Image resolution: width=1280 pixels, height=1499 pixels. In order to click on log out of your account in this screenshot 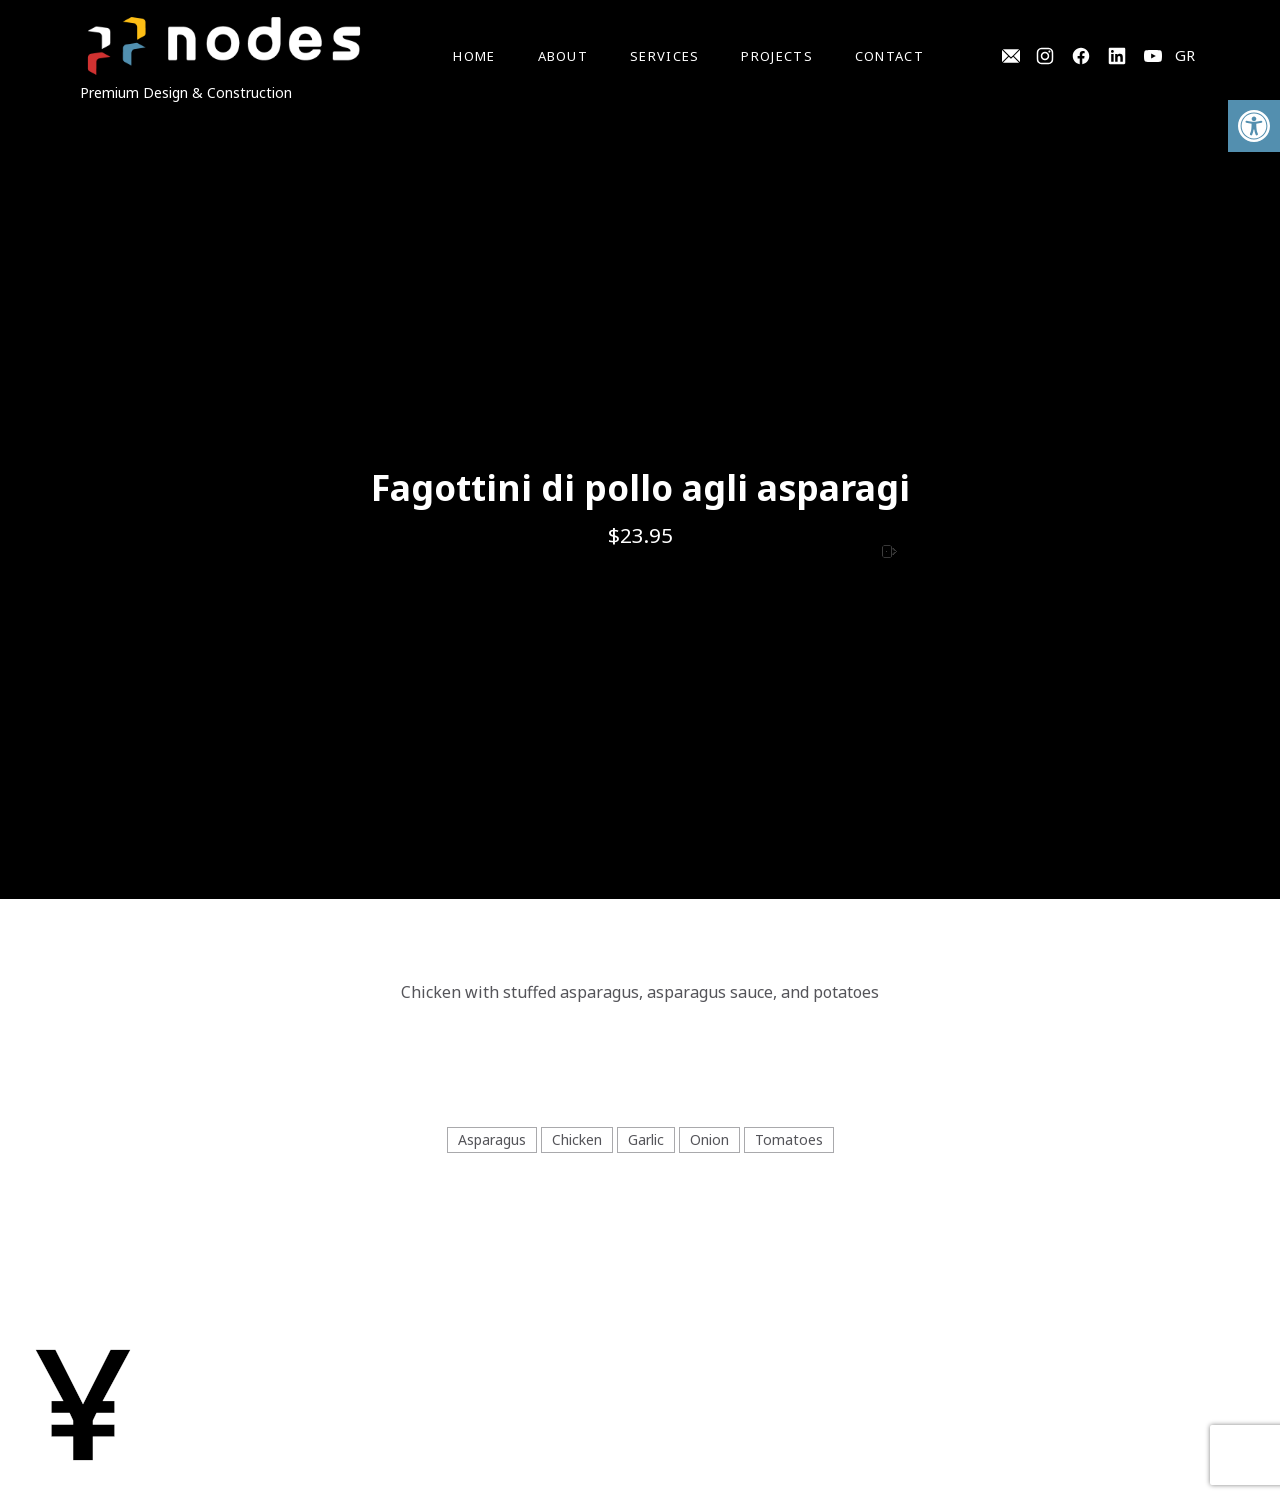, I will do `click(889, 551)`.